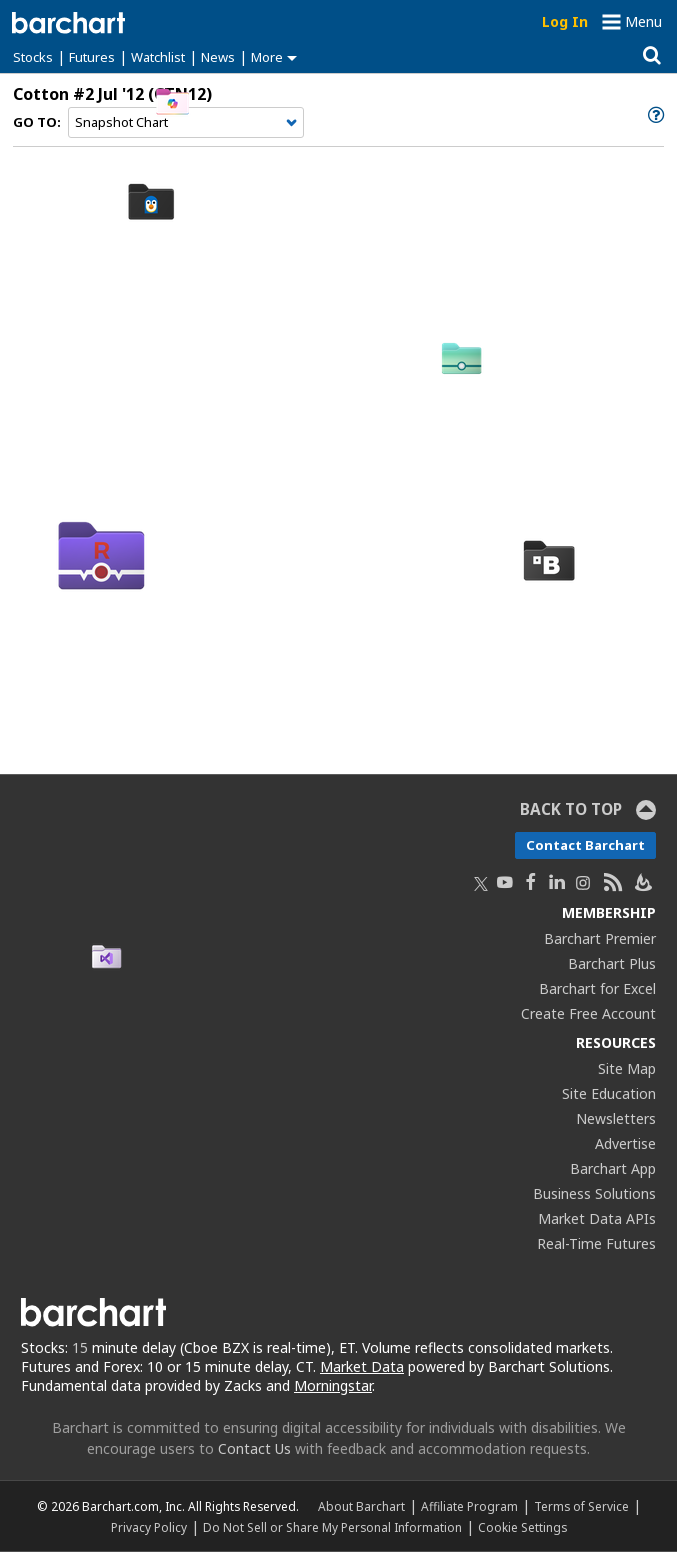 This screenshot has width=677, height=1552. I want to click on open folder containing pokémon game files, so click(461, 359).